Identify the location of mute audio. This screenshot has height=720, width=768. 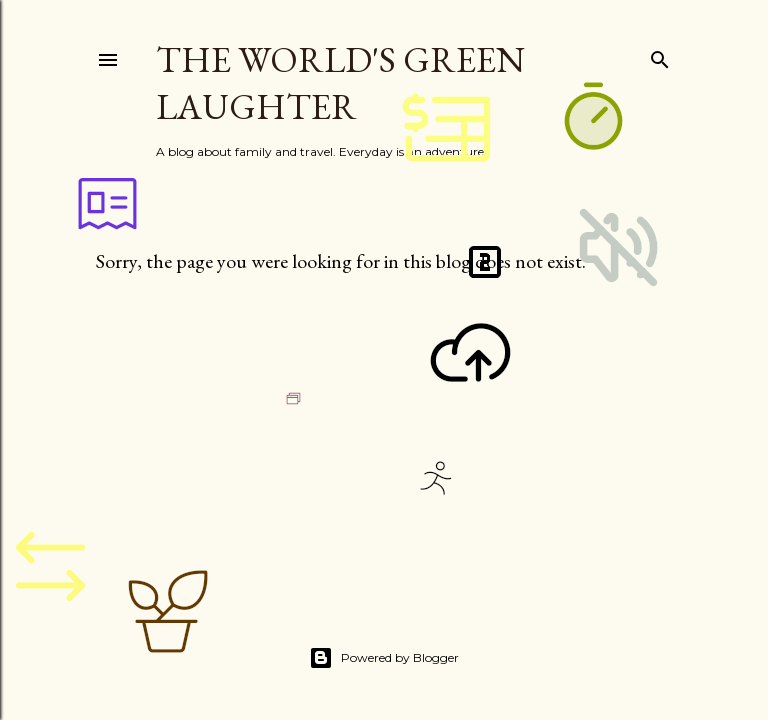
(618, 247).